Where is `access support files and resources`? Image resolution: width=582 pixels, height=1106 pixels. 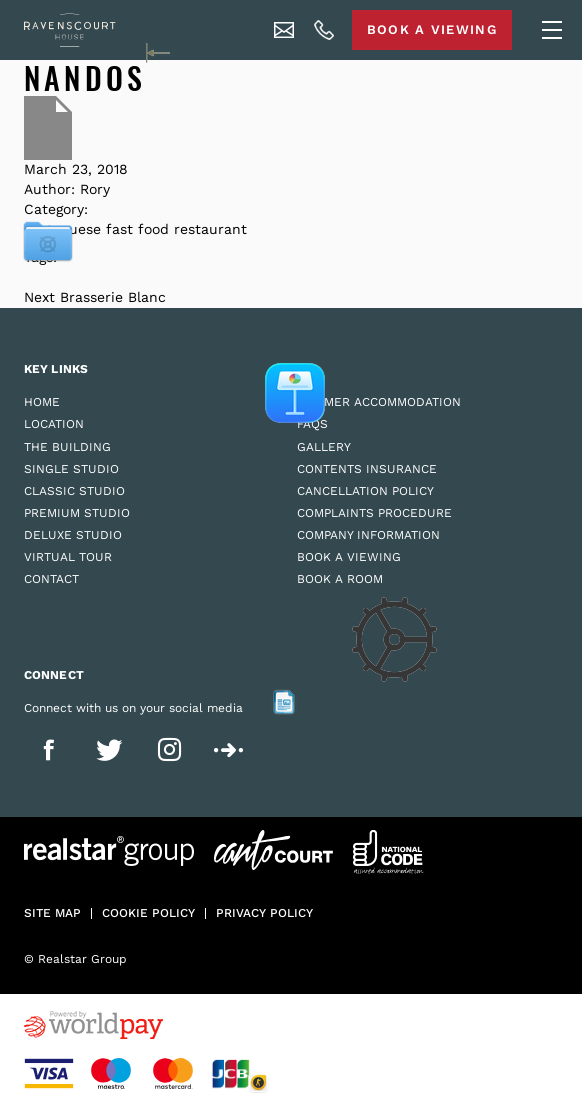
access support files and resources is located at coordinates (48, 241).